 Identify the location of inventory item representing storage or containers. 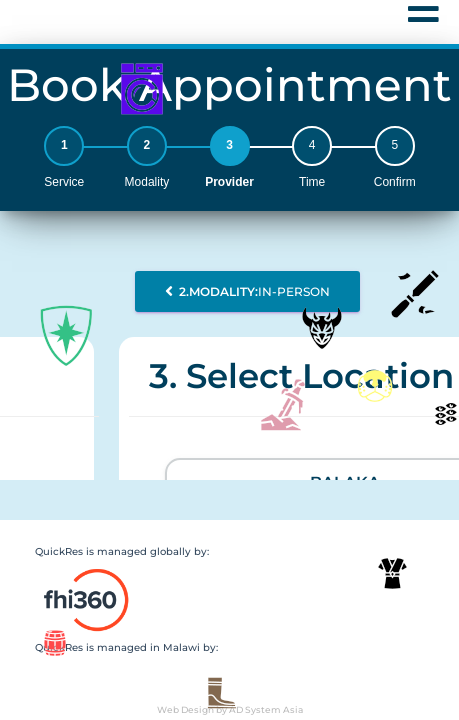
(55, 643).